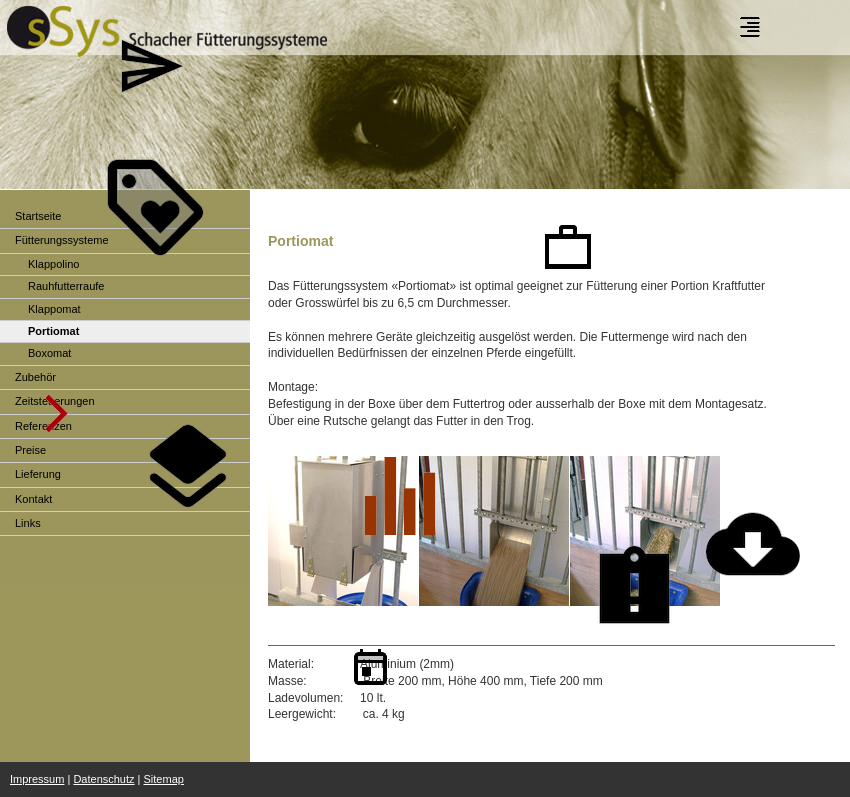  What do you see at coordinates (151, 66) in the screenshot?
I see `send a message or email` at bounding box center [151, 66].